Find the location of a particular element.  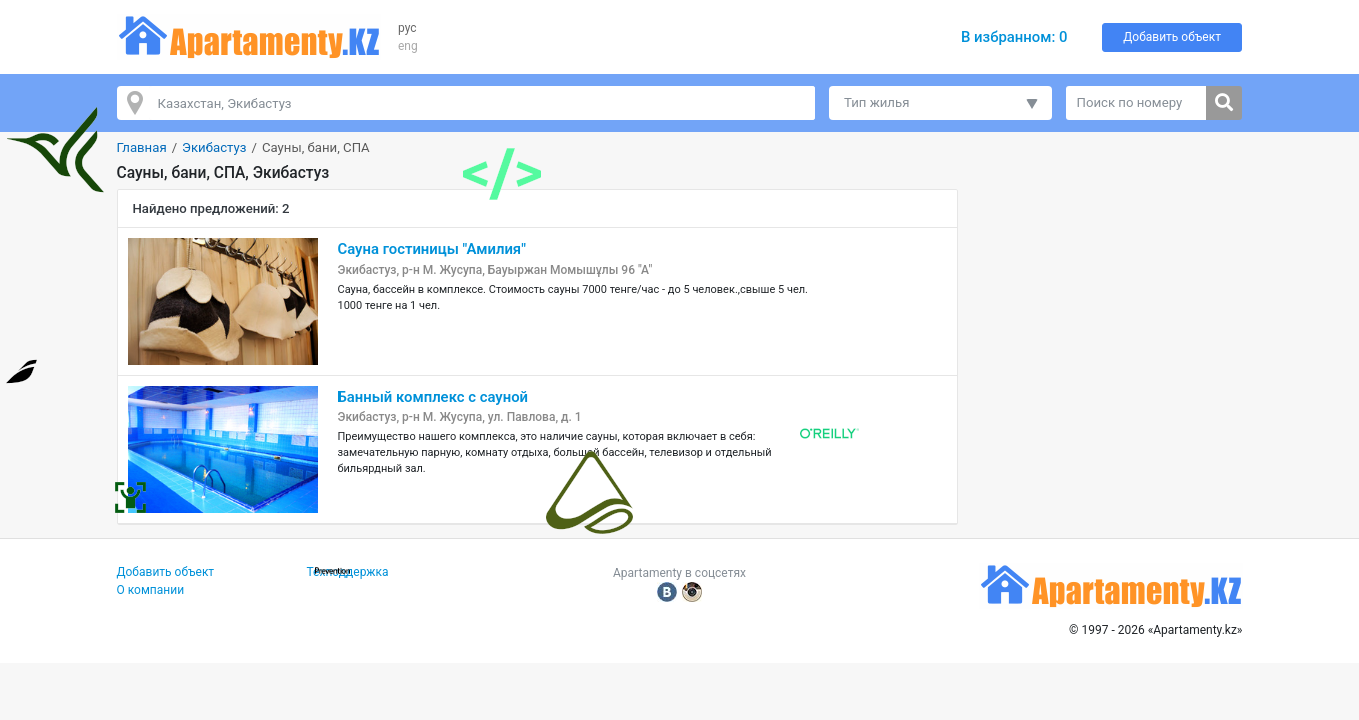

iberia airlines app or website is located at coordinates (21, 371).